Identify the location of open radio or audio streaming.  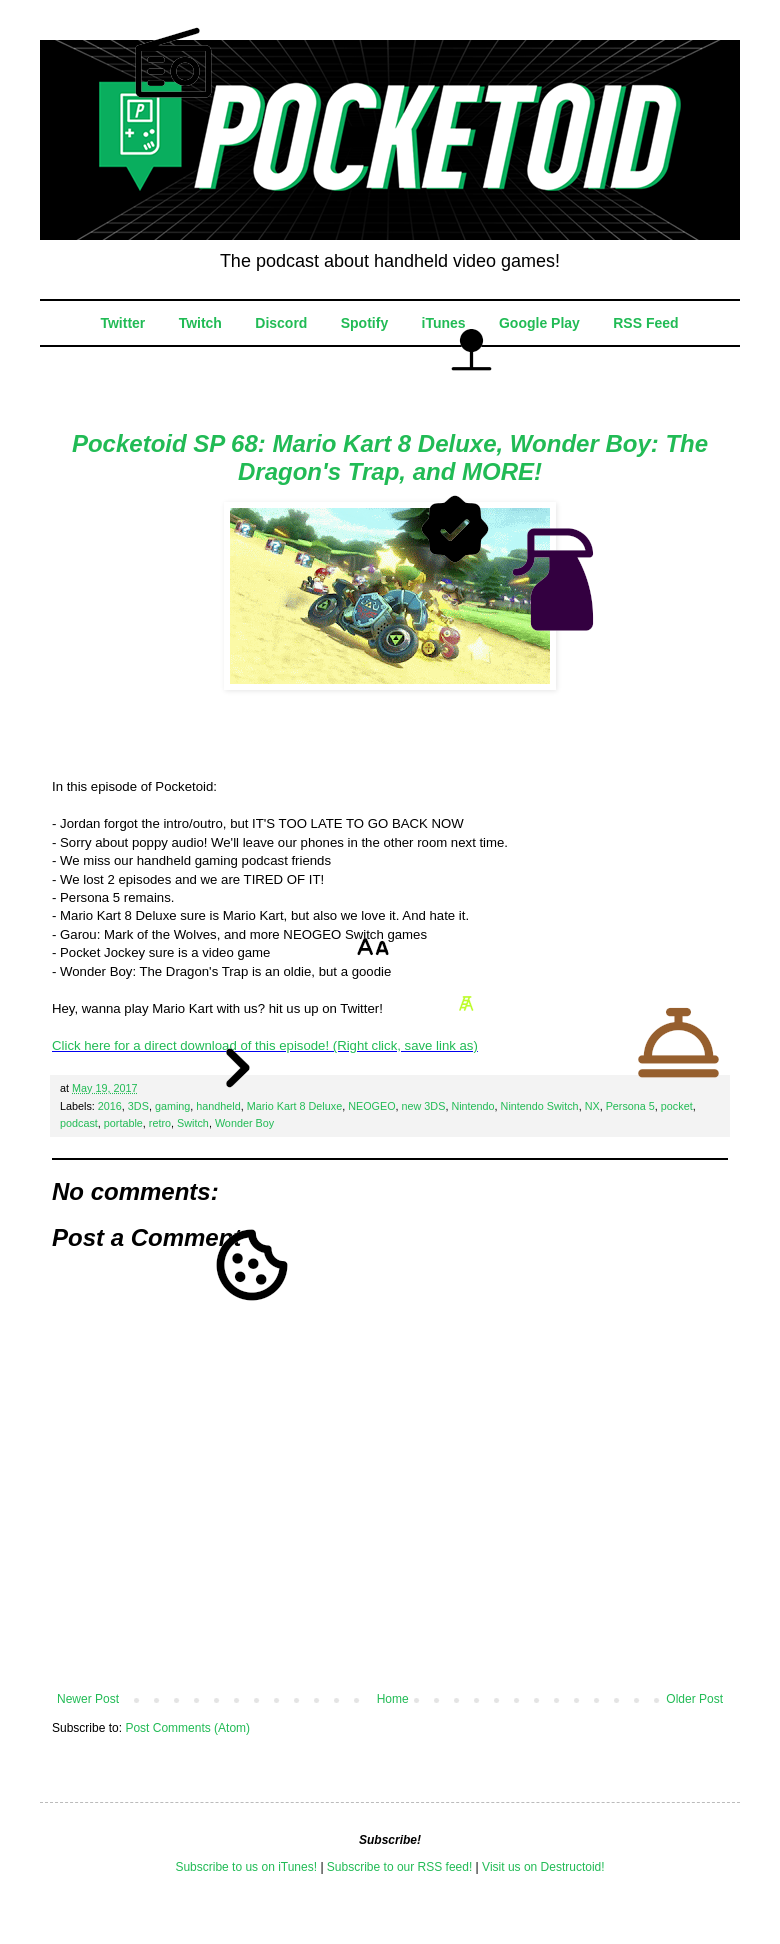
(173, 68).